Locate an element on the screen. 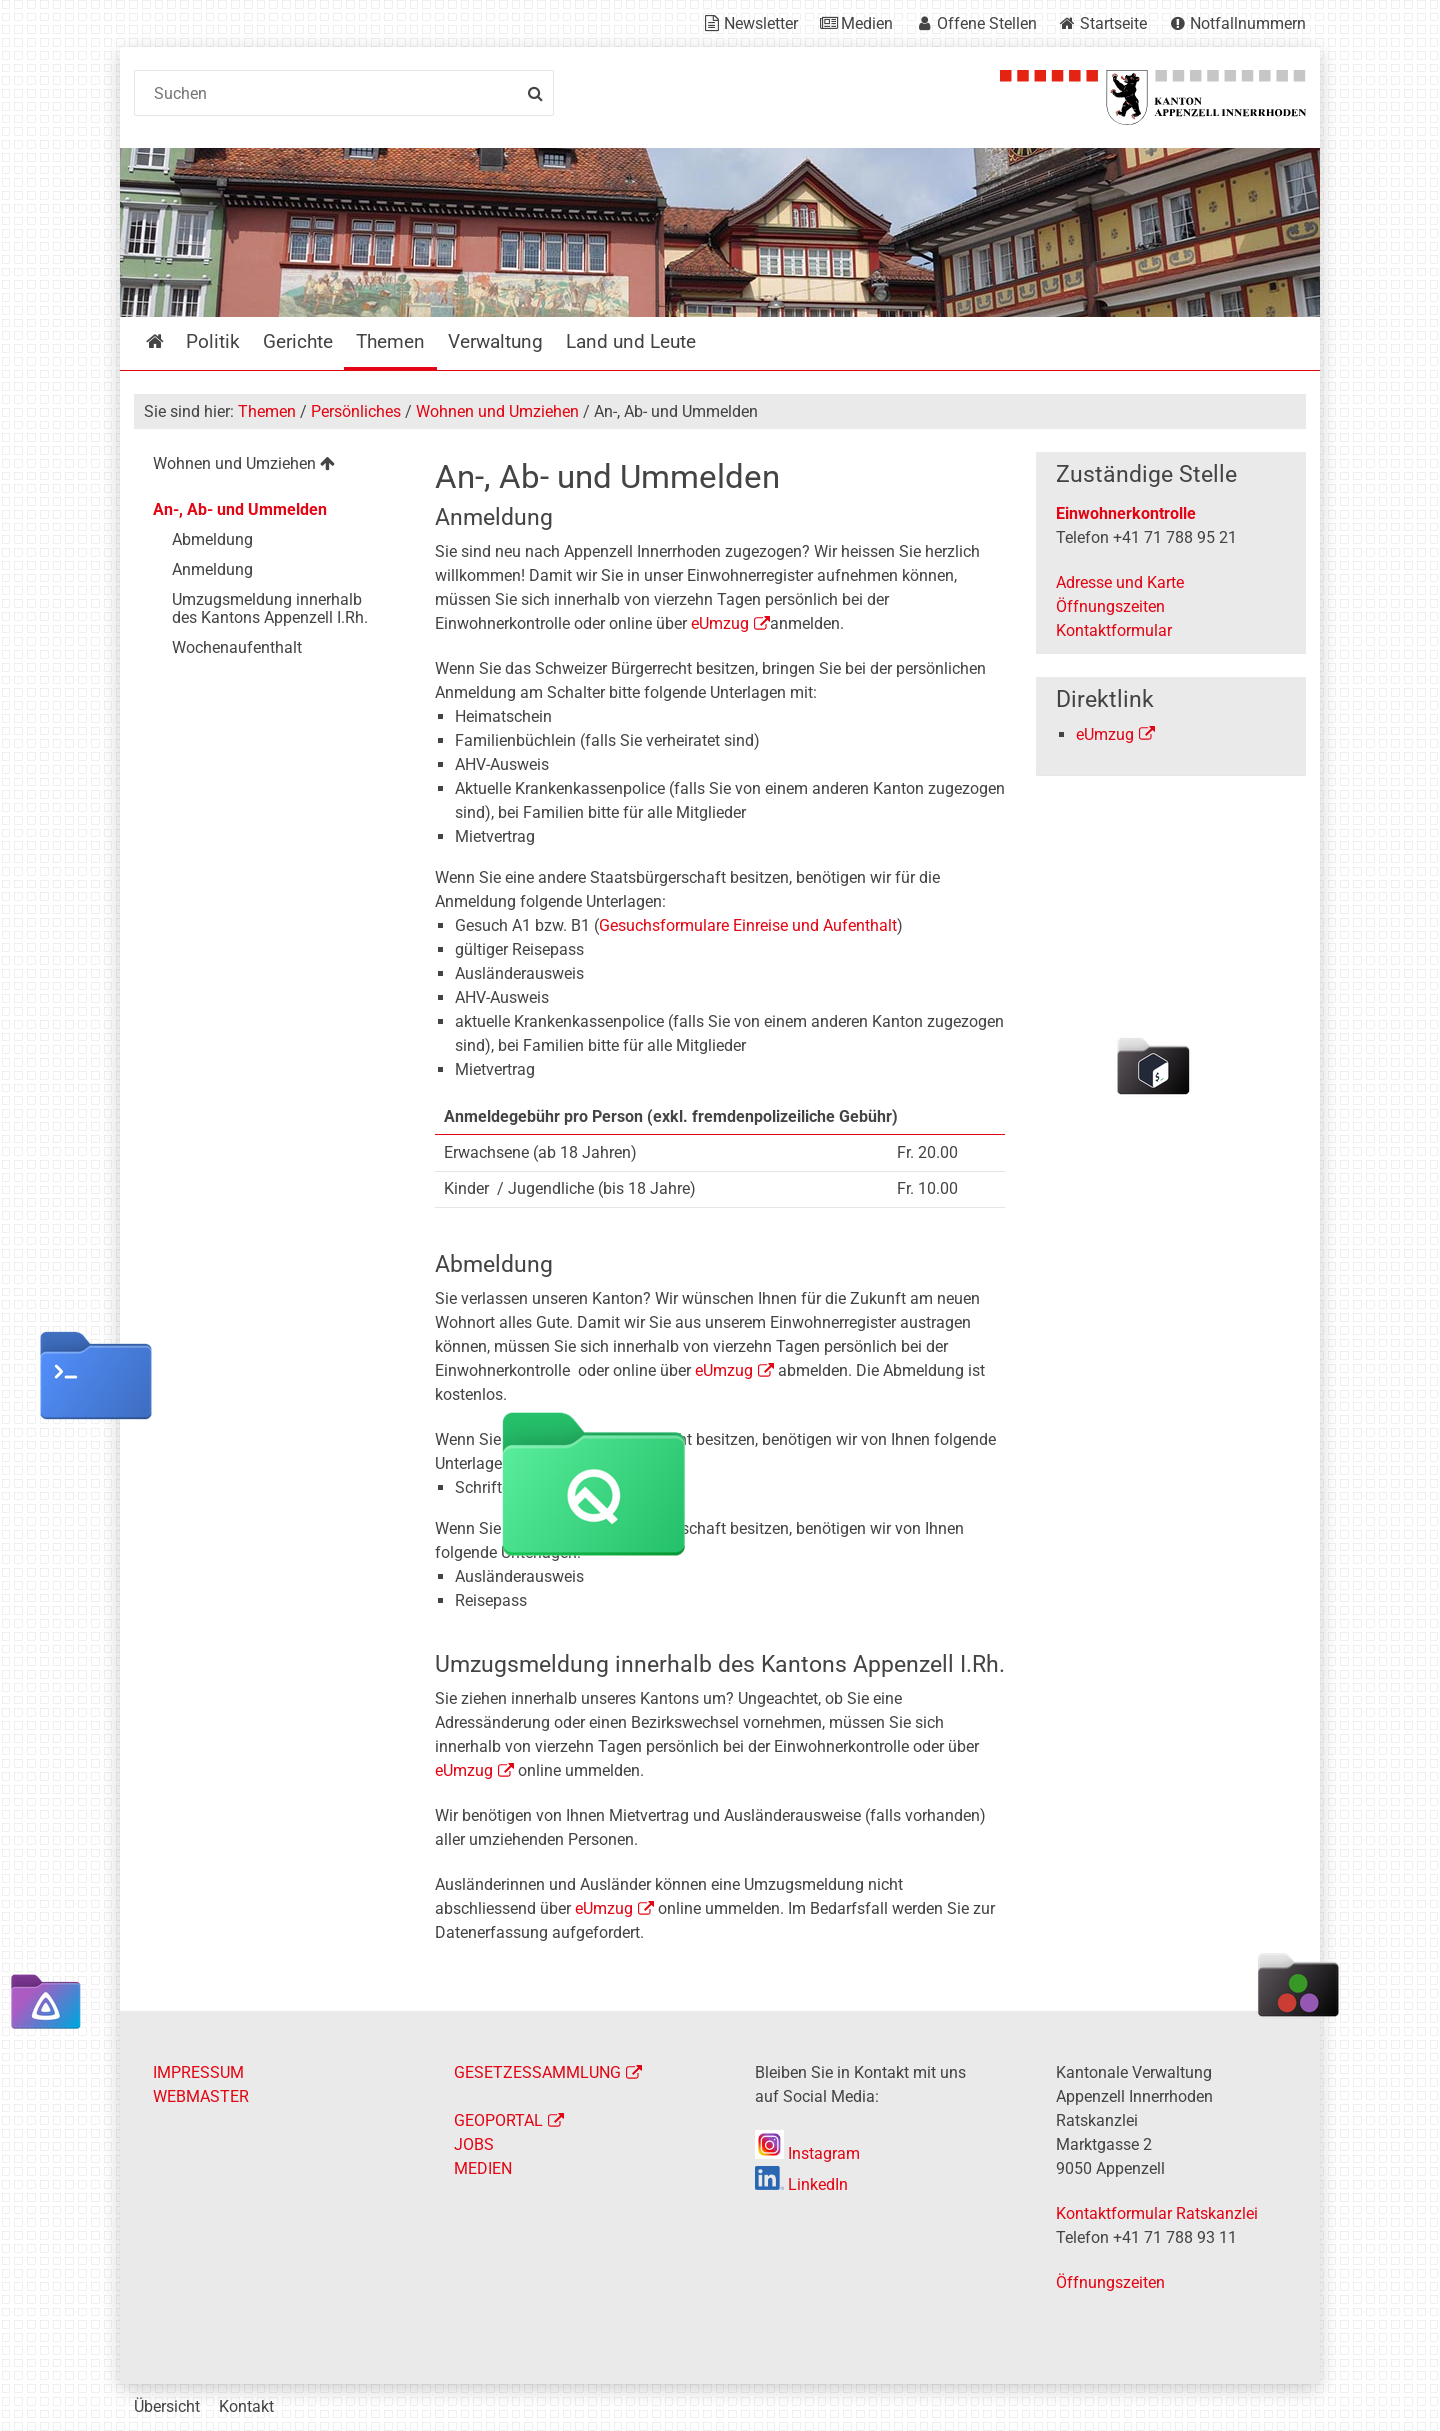 The width and height of the screenshot is (1440, 2431). open folder containing powershell scripts is located at coordinates (95, 1378).